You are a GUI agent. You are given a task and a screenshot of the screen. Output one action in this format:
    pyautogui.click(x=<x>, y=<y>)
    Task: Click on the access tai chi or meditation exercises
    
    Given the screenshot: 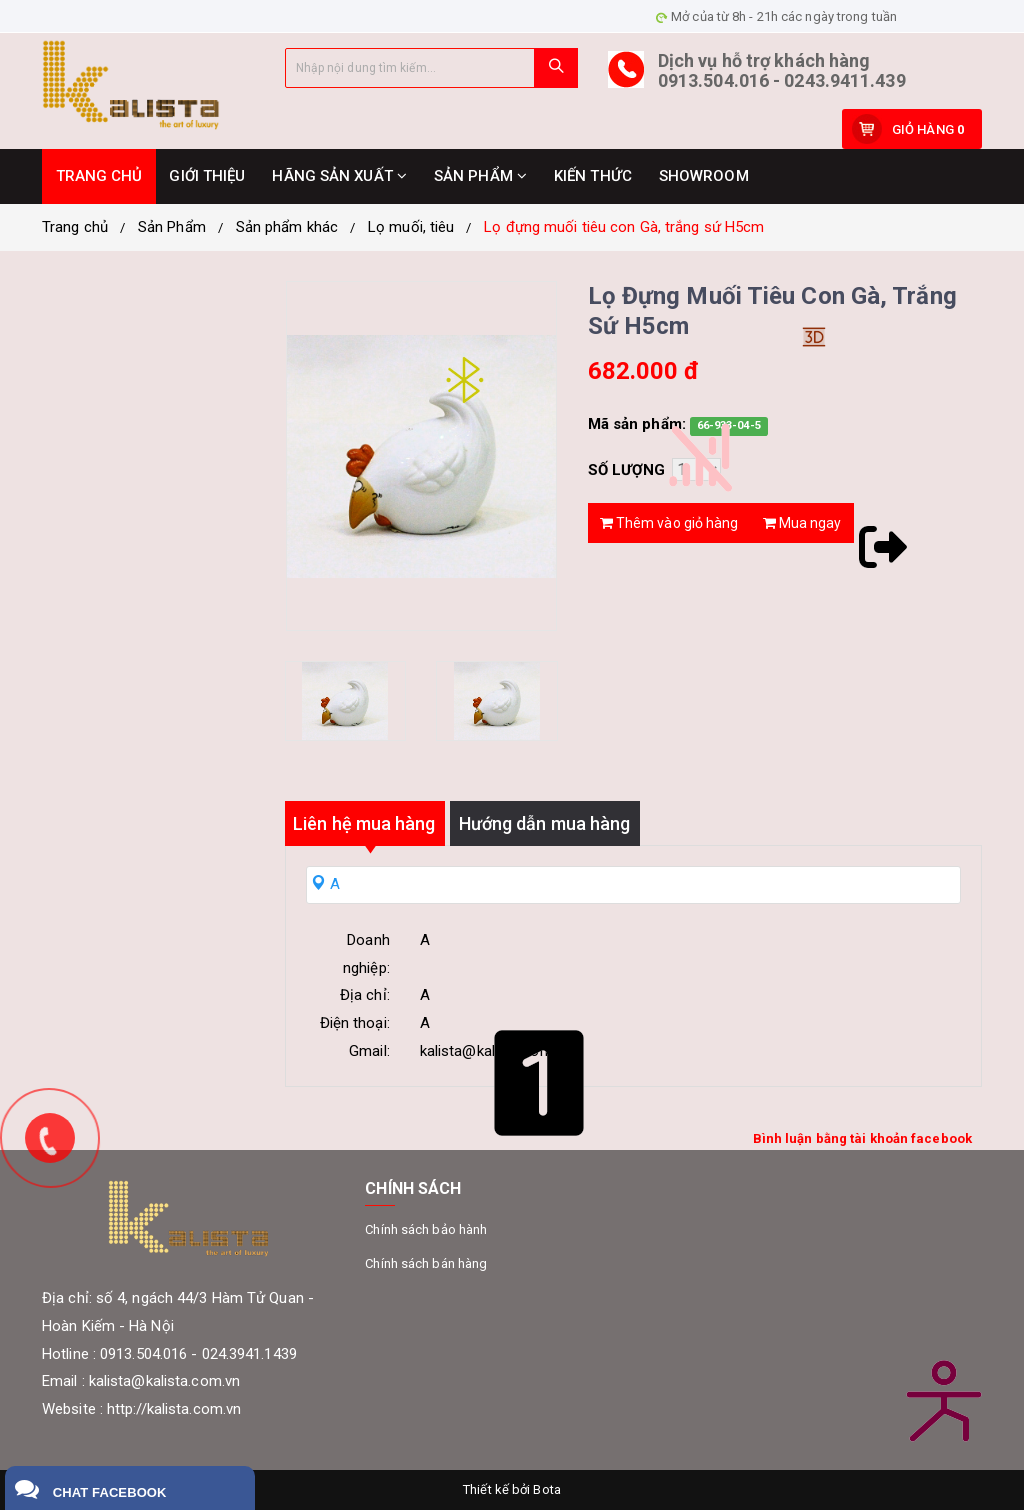 What is the action you would take?
    pyautogui.click(x=944, y=1404)
    